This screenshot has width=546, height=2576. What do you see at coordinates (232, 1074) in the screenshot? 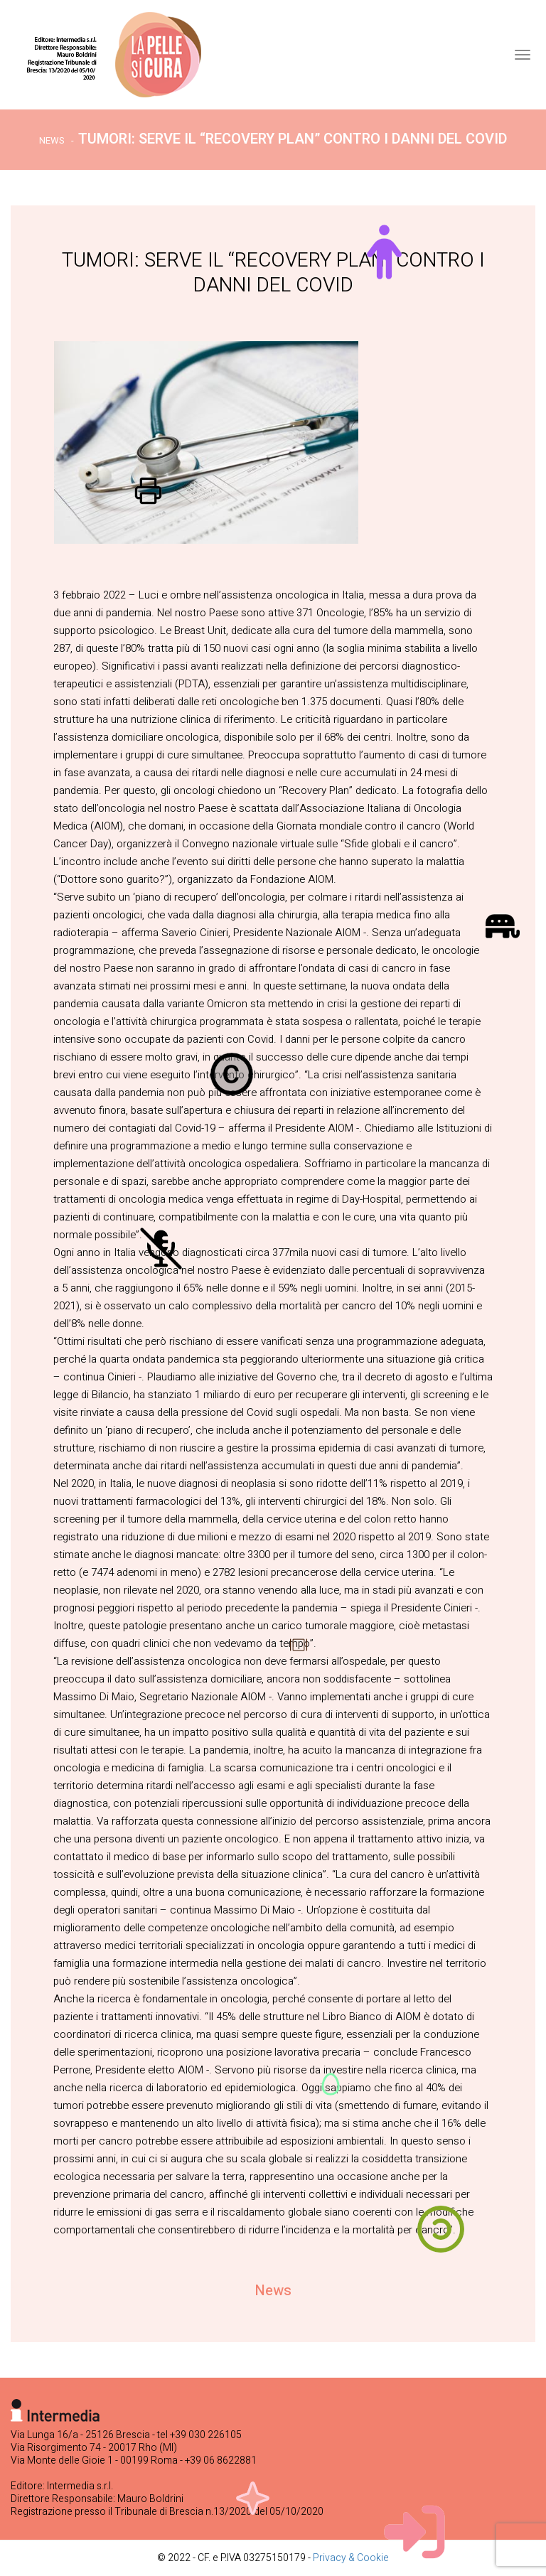
I see `indicates copyrighted content` at bounding box center [232, 1074].